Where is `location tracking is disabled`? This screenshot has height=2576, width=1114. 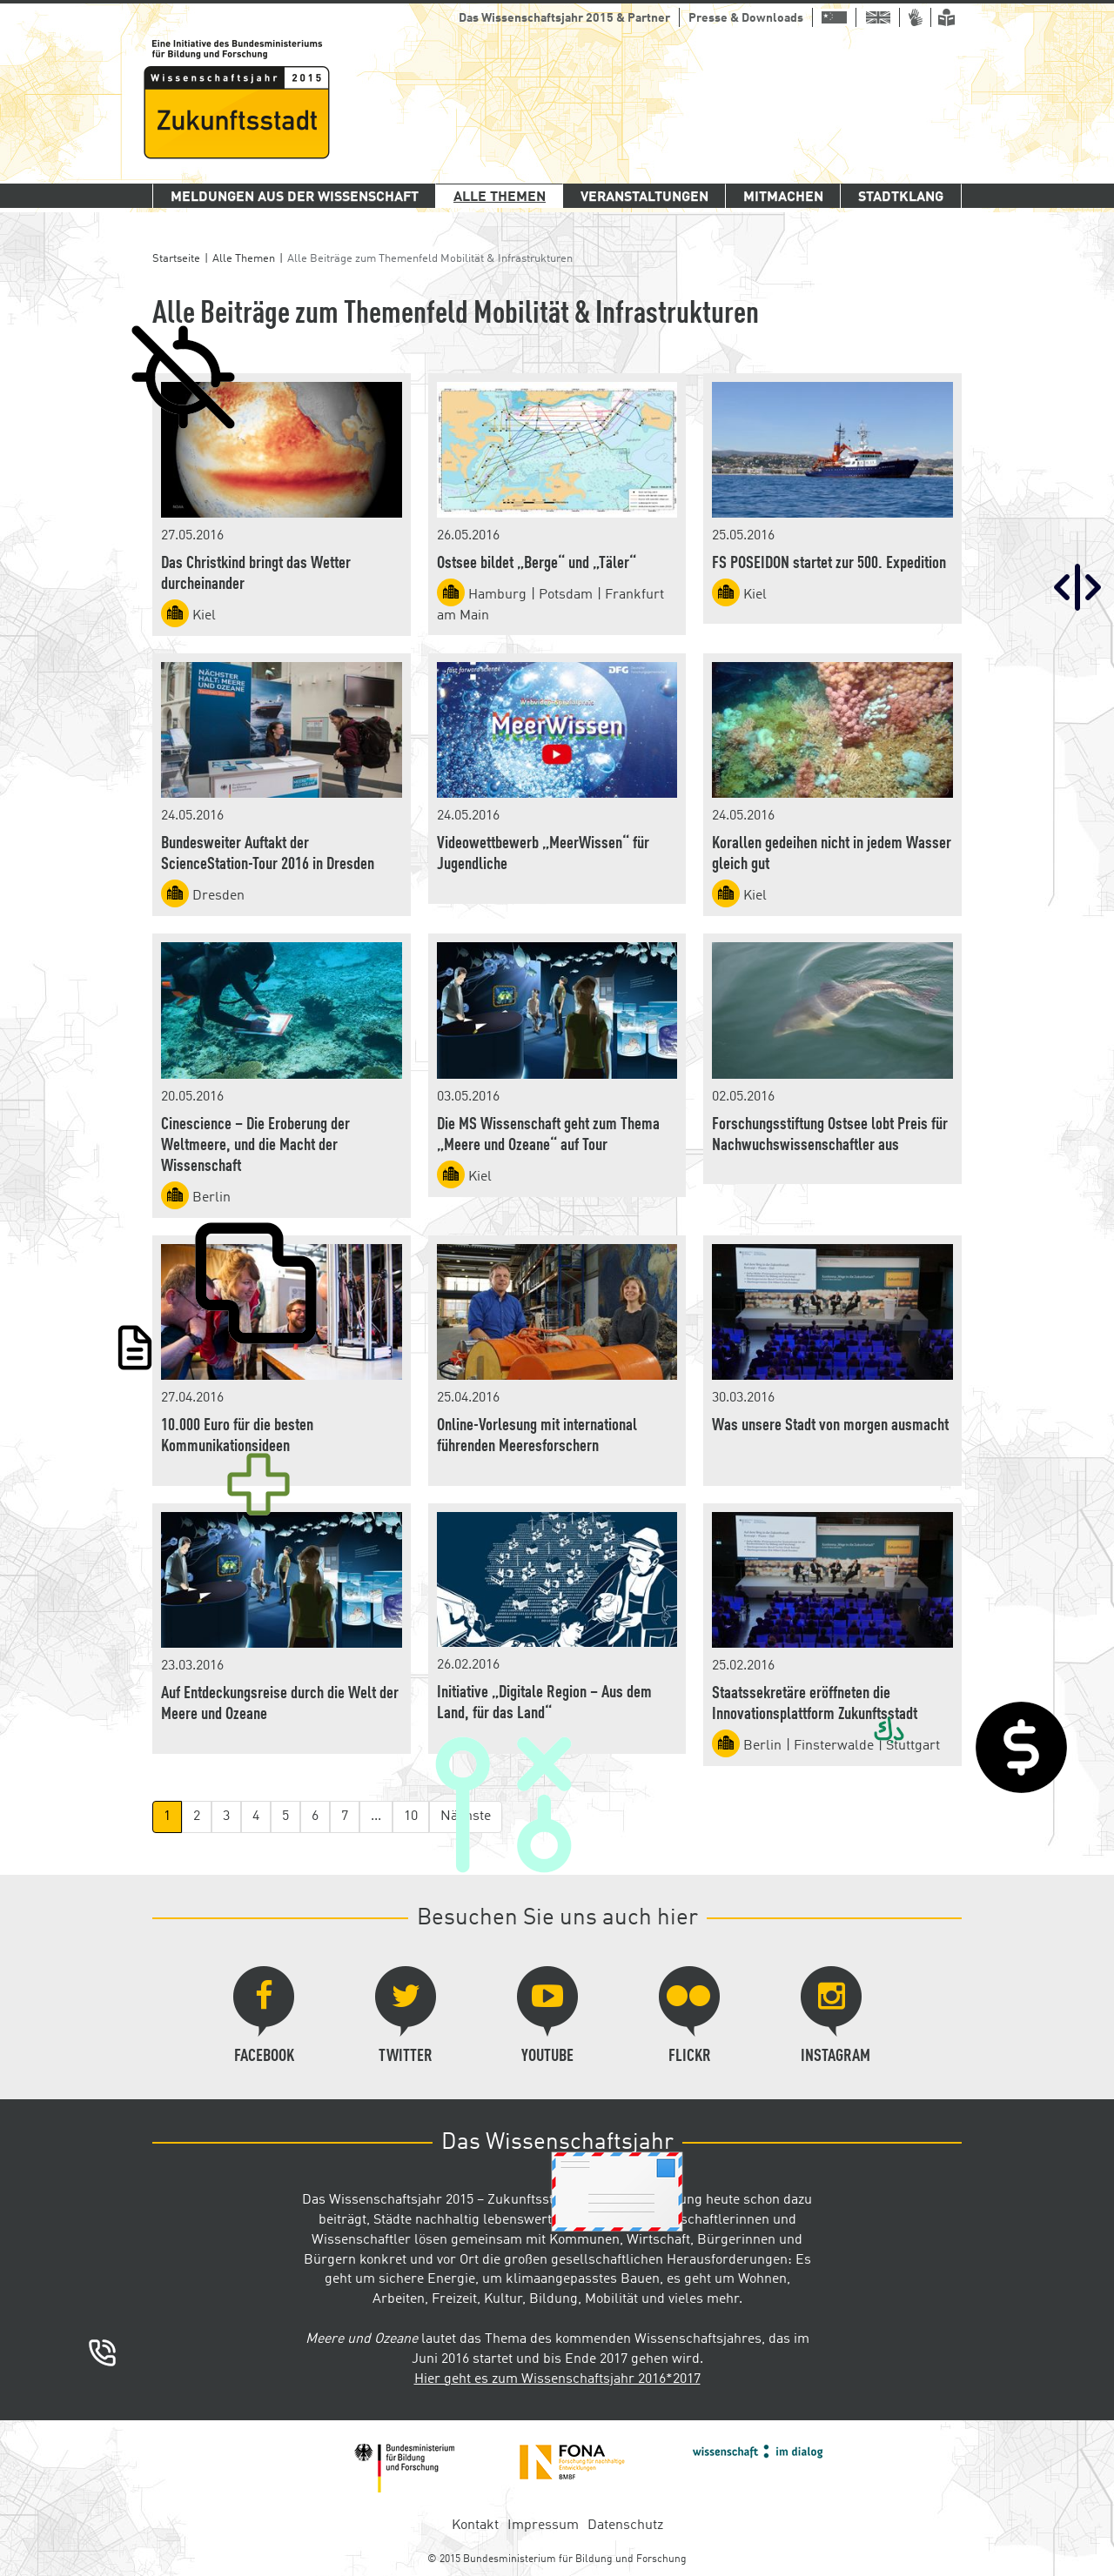
location tracking is disabled is located at coordinates (183, 377).